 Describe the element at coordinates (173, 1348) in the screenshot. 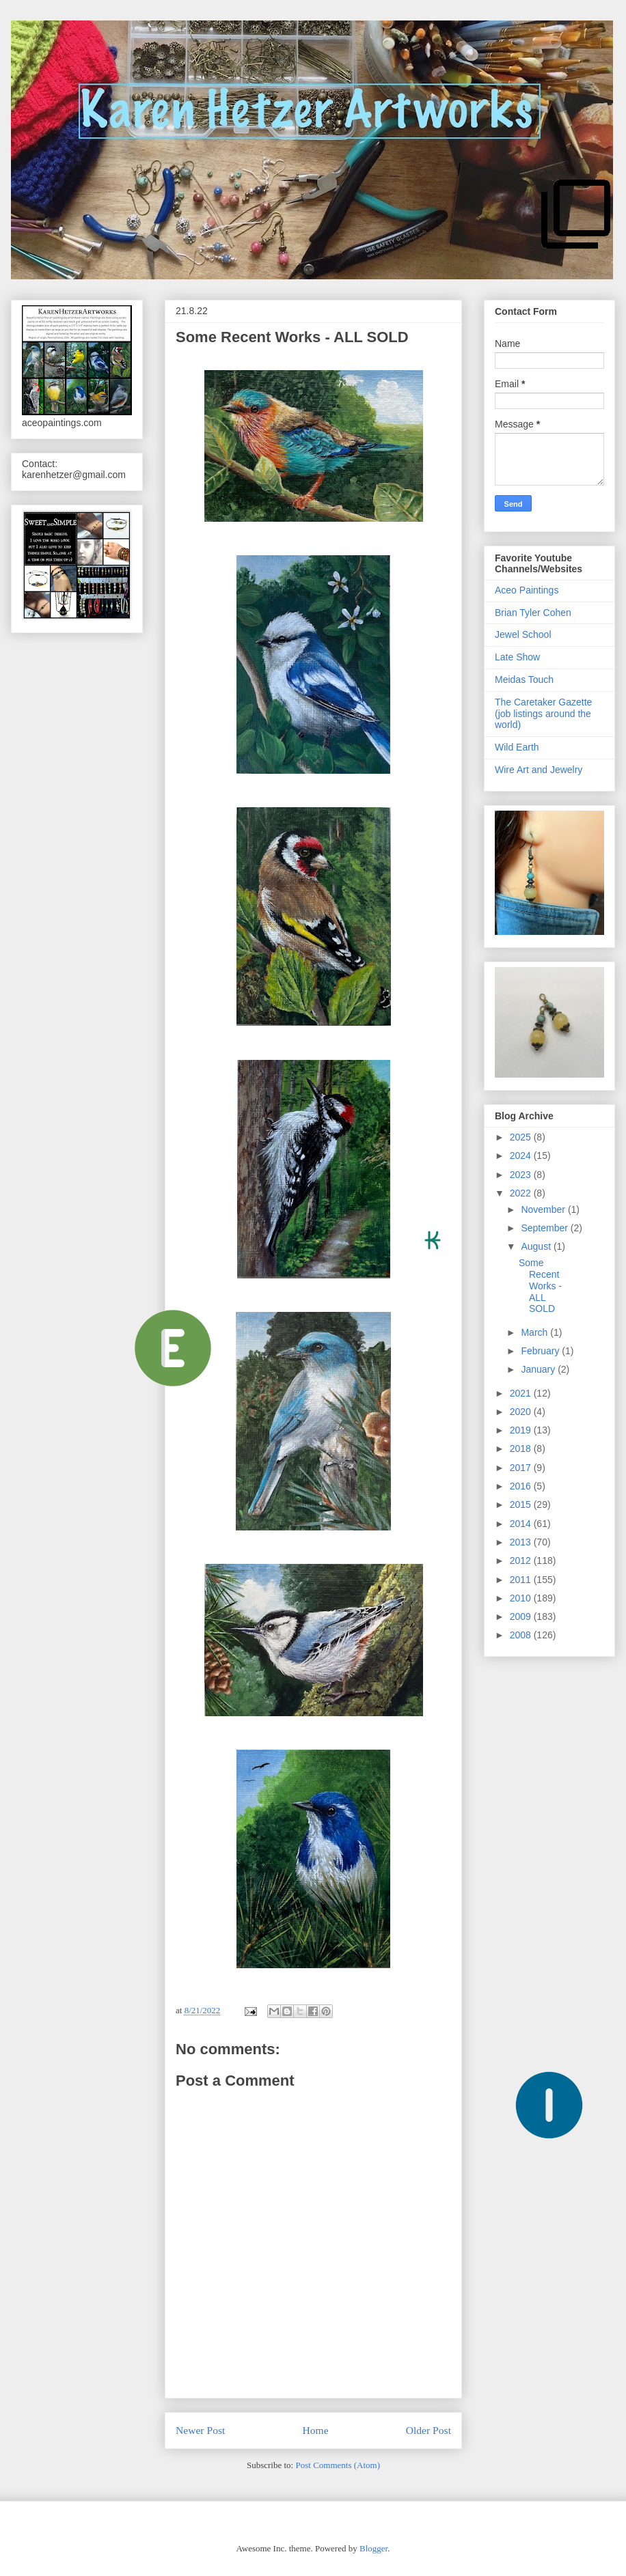

I see `indicates an "E" rating or category` at that location.